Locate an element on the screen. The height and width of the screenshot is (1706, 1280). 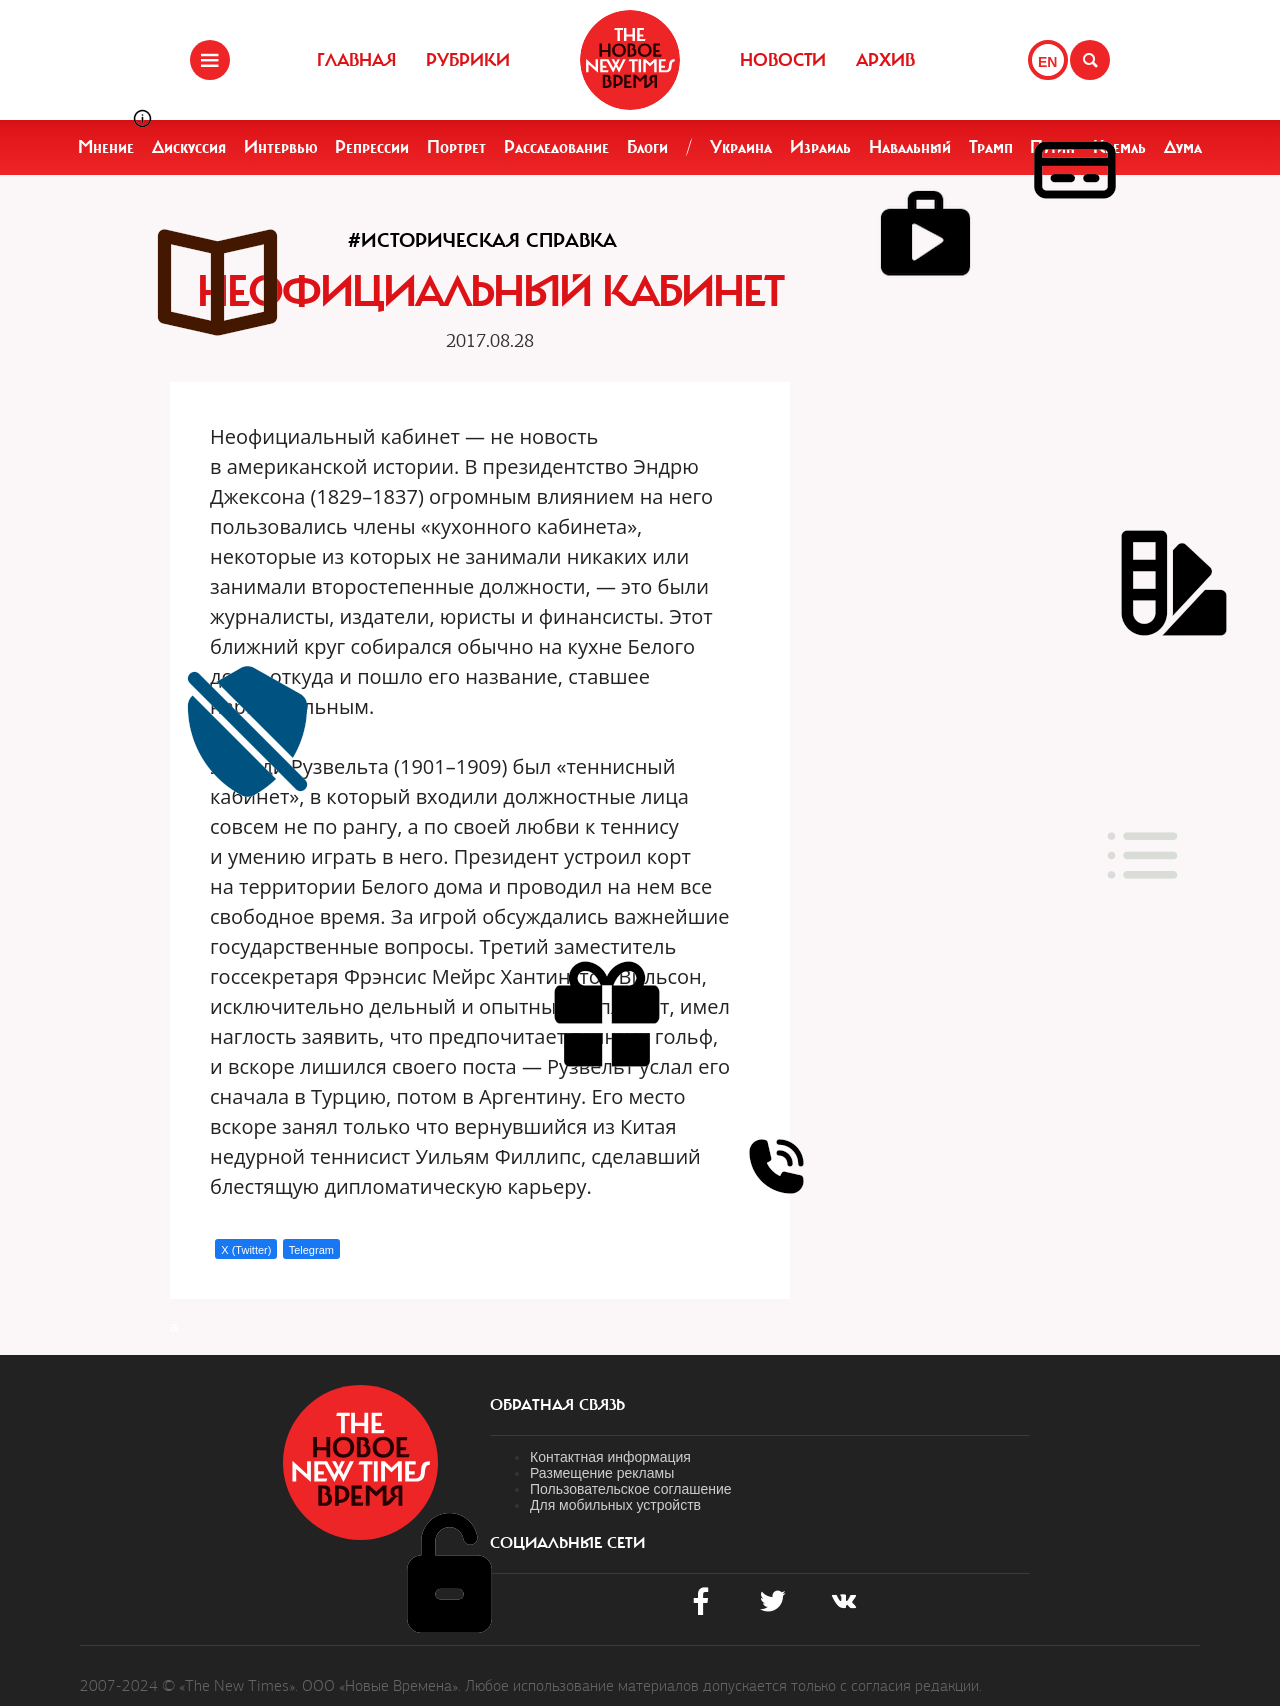
view more information is located at coordinates (142, 118).